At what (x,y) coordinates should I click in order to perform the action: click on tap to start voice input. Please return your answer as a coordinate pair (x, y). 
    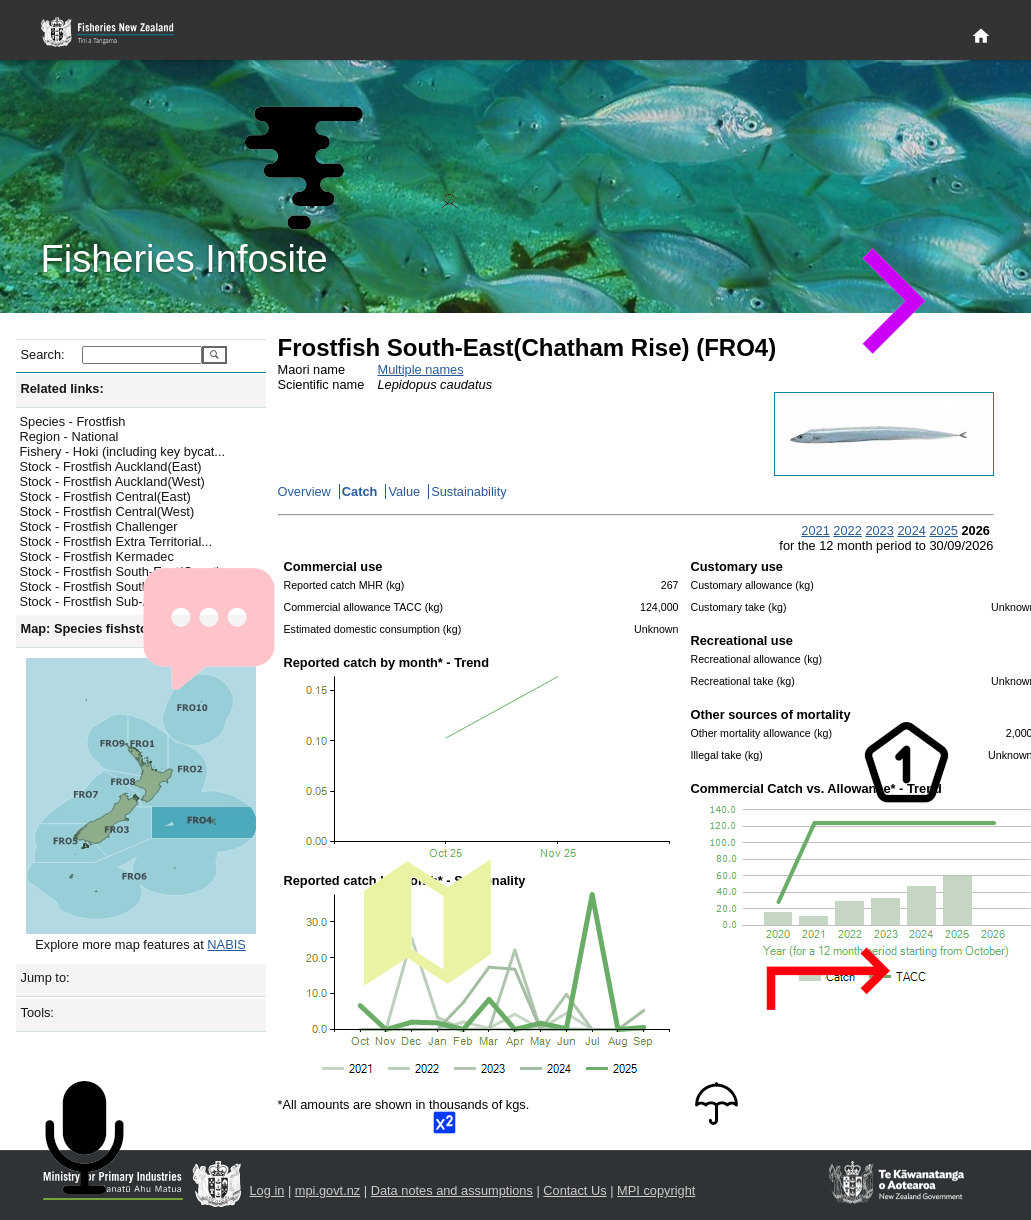
    Looking at the image, I should click on (84, 1137).